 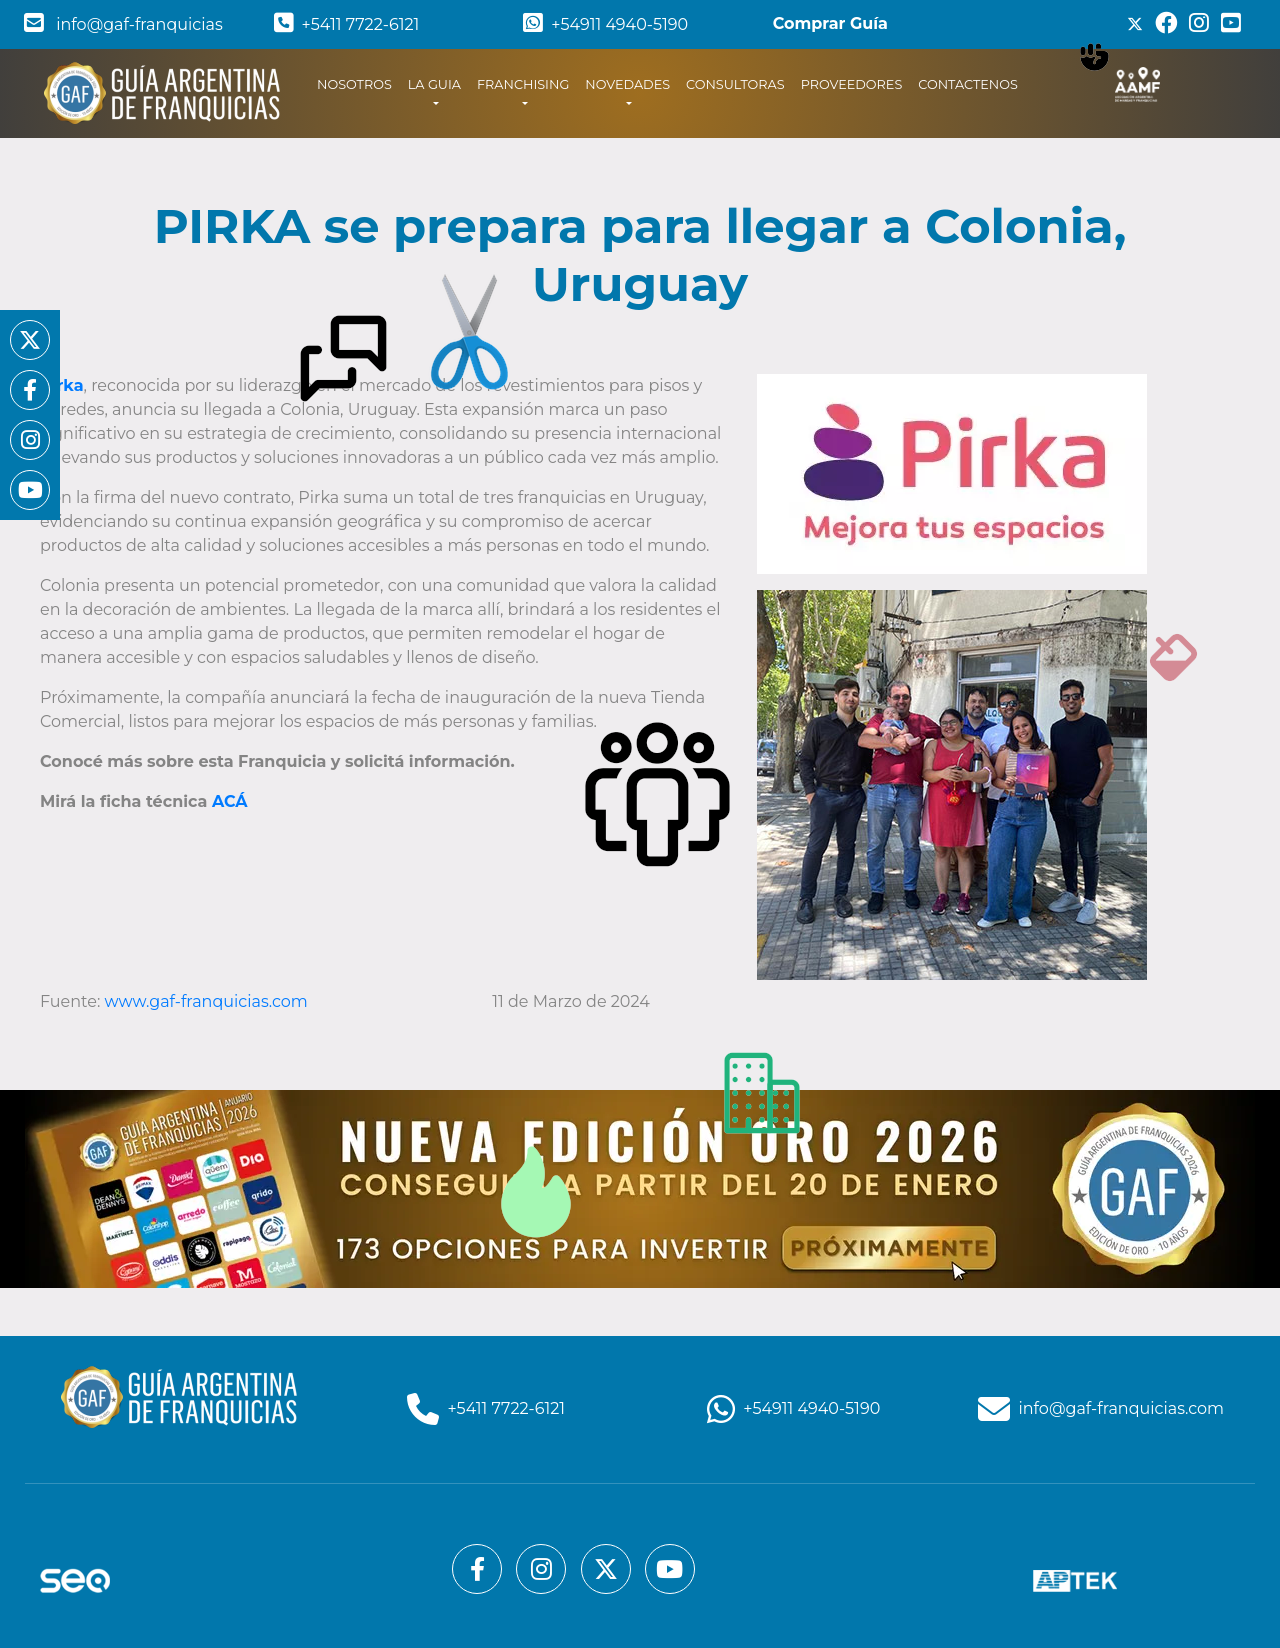 What do you see at coordinates (343, 358) in the screenshot?
I see `open messages or conversations` at bounding box center [343, 358].